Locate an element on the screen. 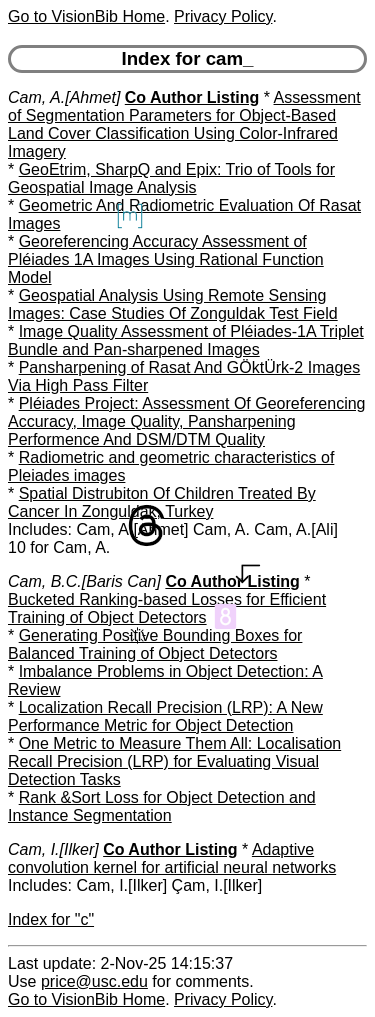 The width and height of the screenshot is (375, 1017). navigate back and down in a menu hierarchy is located at coordinates (247, 572).